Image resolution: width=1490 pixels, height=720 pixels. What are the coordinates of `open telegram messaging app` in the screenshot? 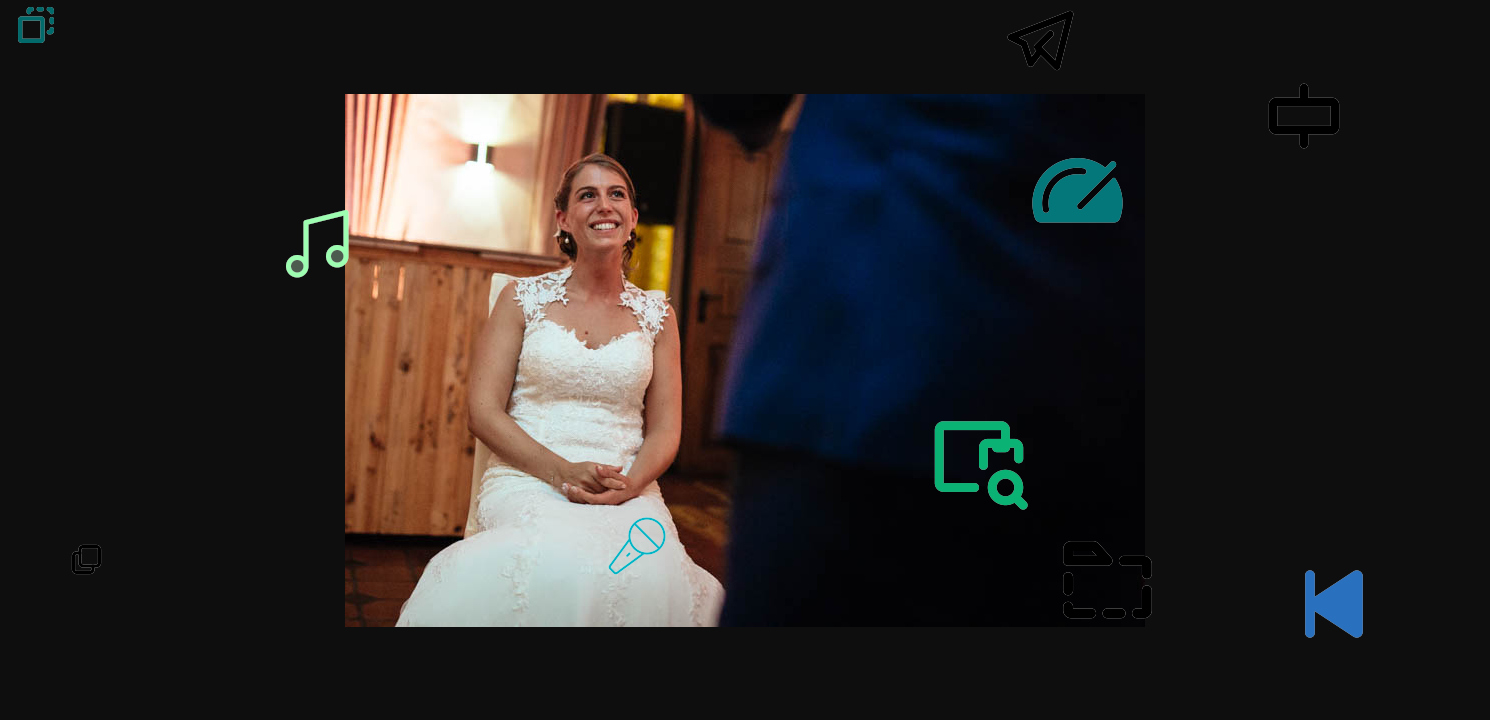 It's located at (1040, 40).